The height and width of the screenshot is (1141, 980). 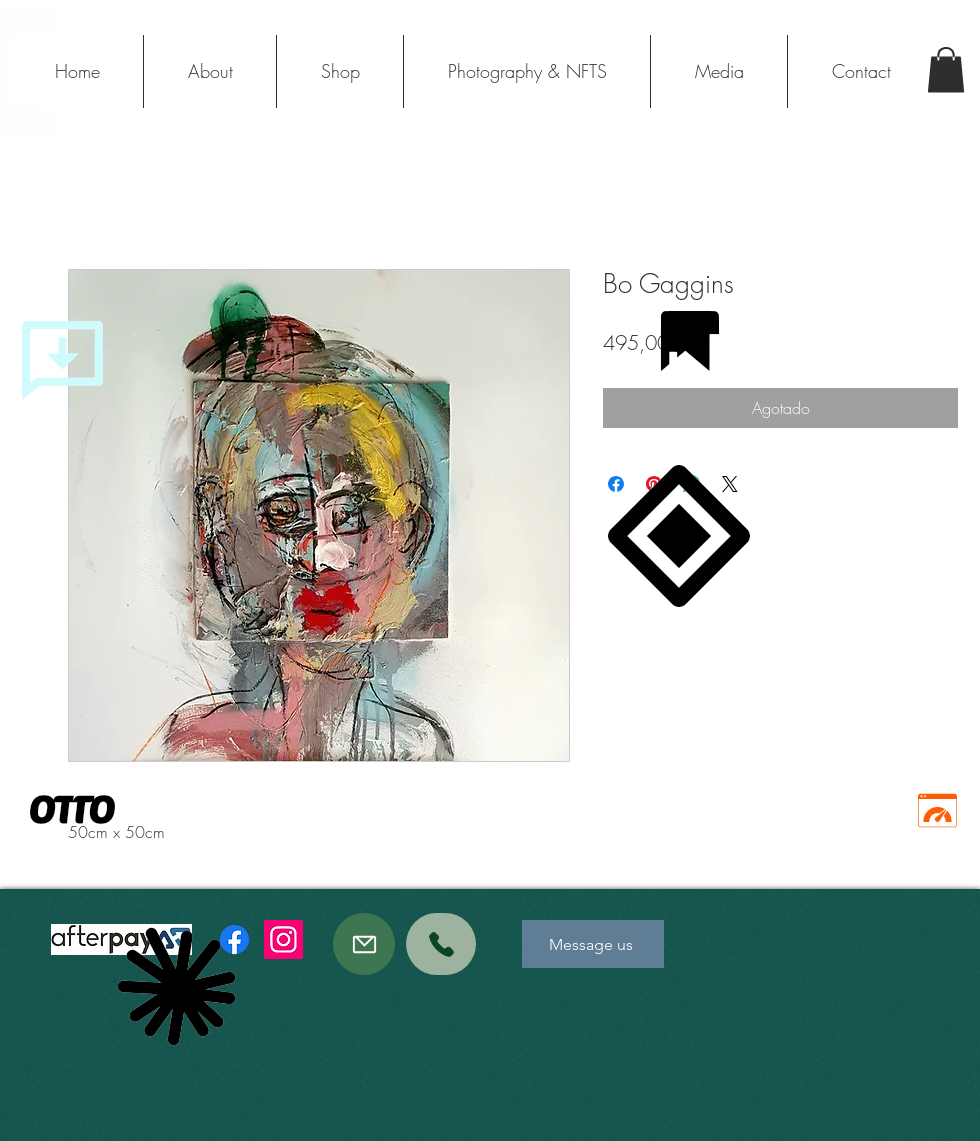 What do you see at coordinates (937, 810) in the screenshot?
I see `open Google PageSpeed Insights` at bounding box center [937, 810].